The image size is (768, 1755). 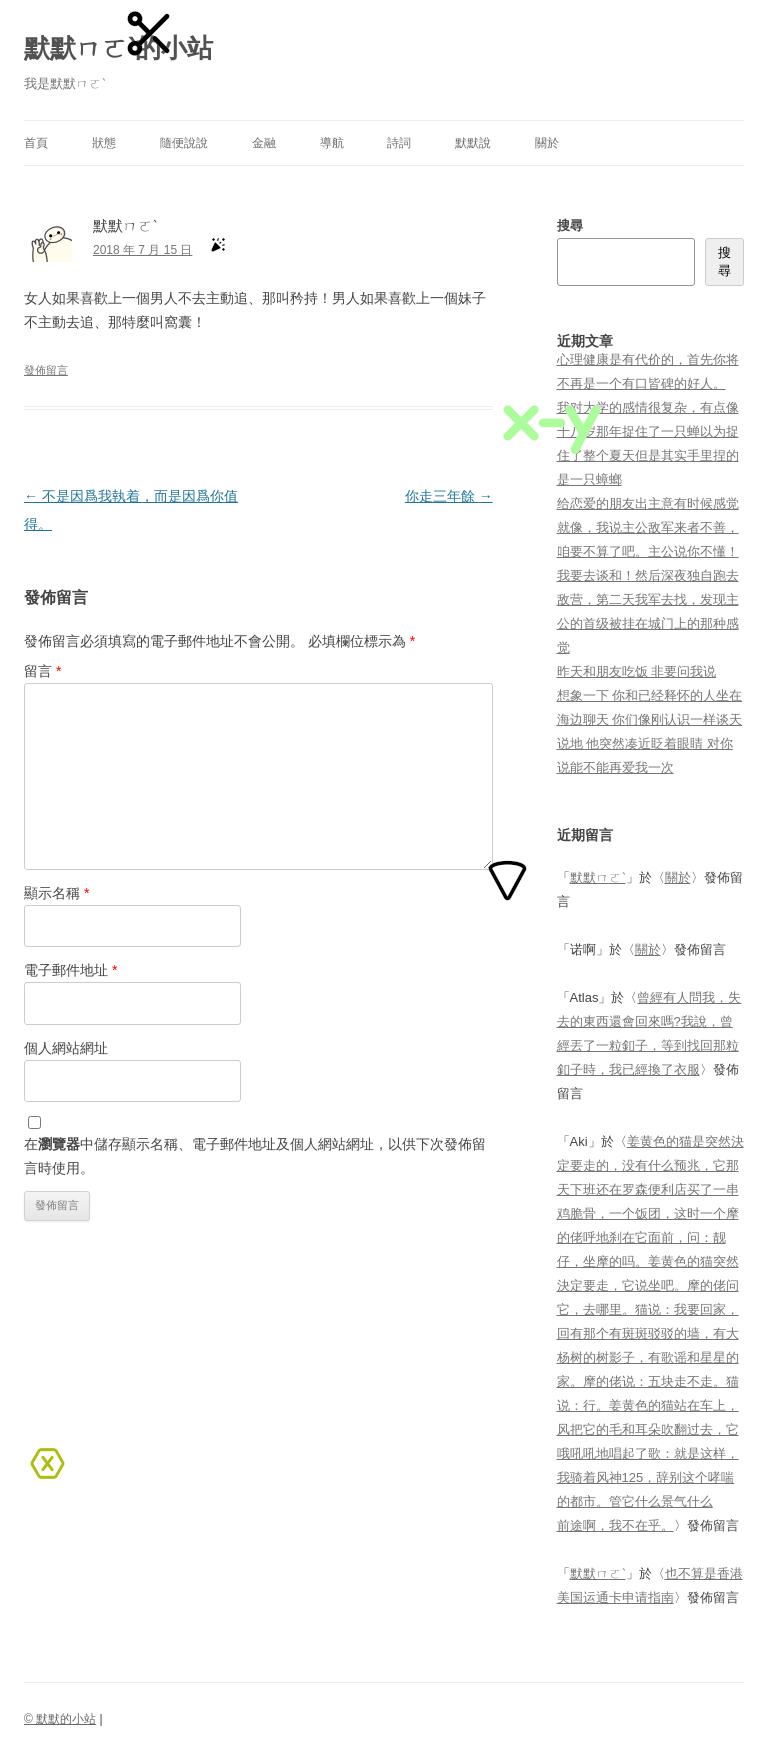 I want to click on cut selected content, so click(x=148, y=33).